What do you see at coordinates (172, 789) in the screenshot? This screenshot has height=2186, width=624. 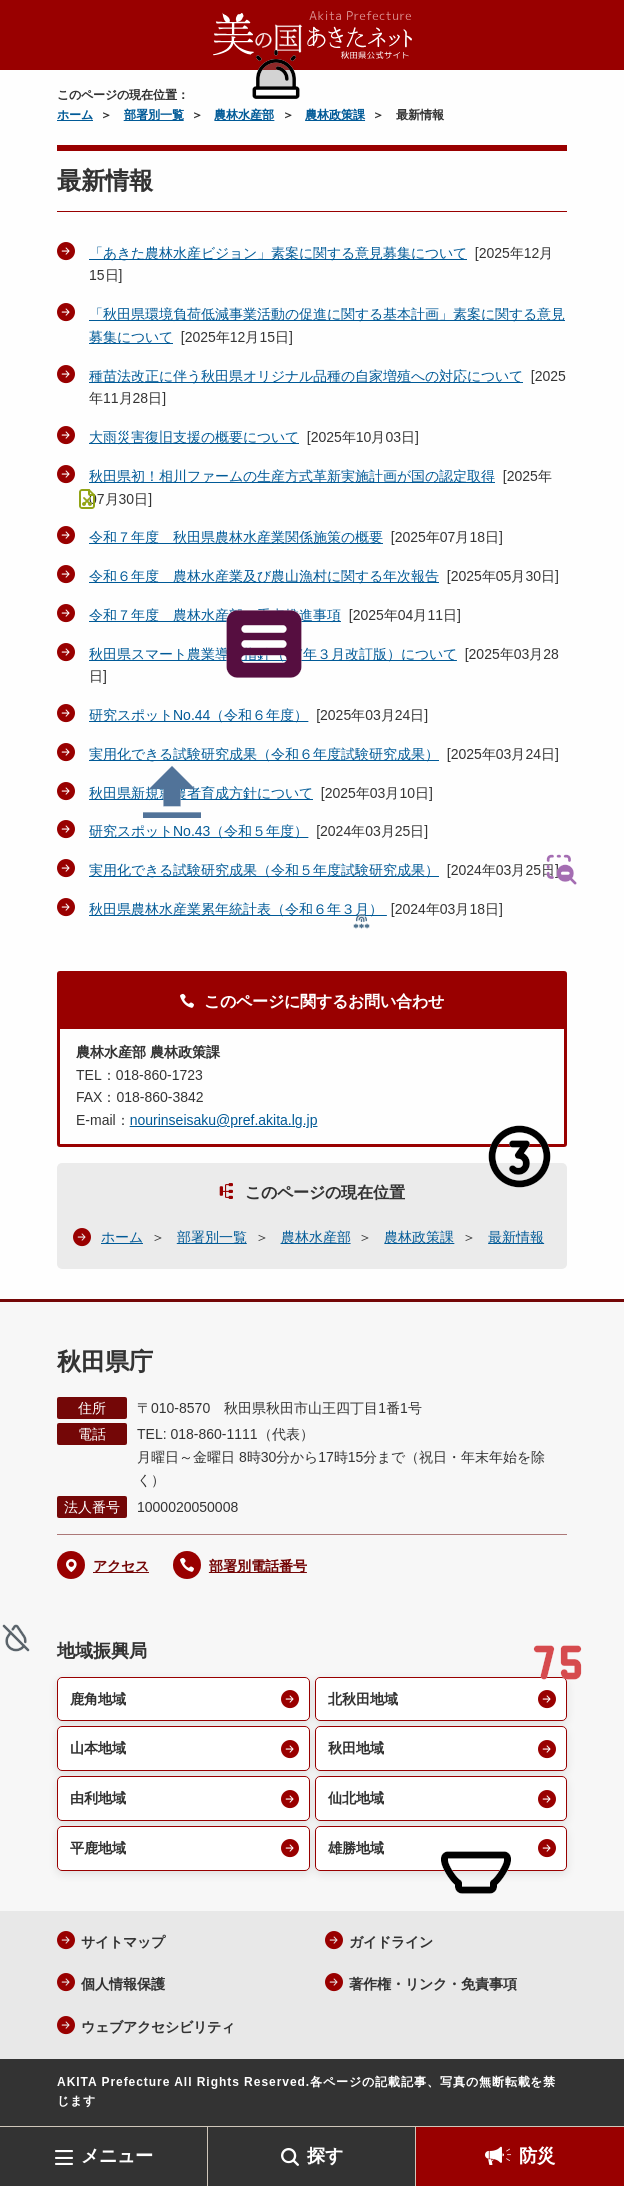 I see `upload a file or document` at bounding box center [172, 789].